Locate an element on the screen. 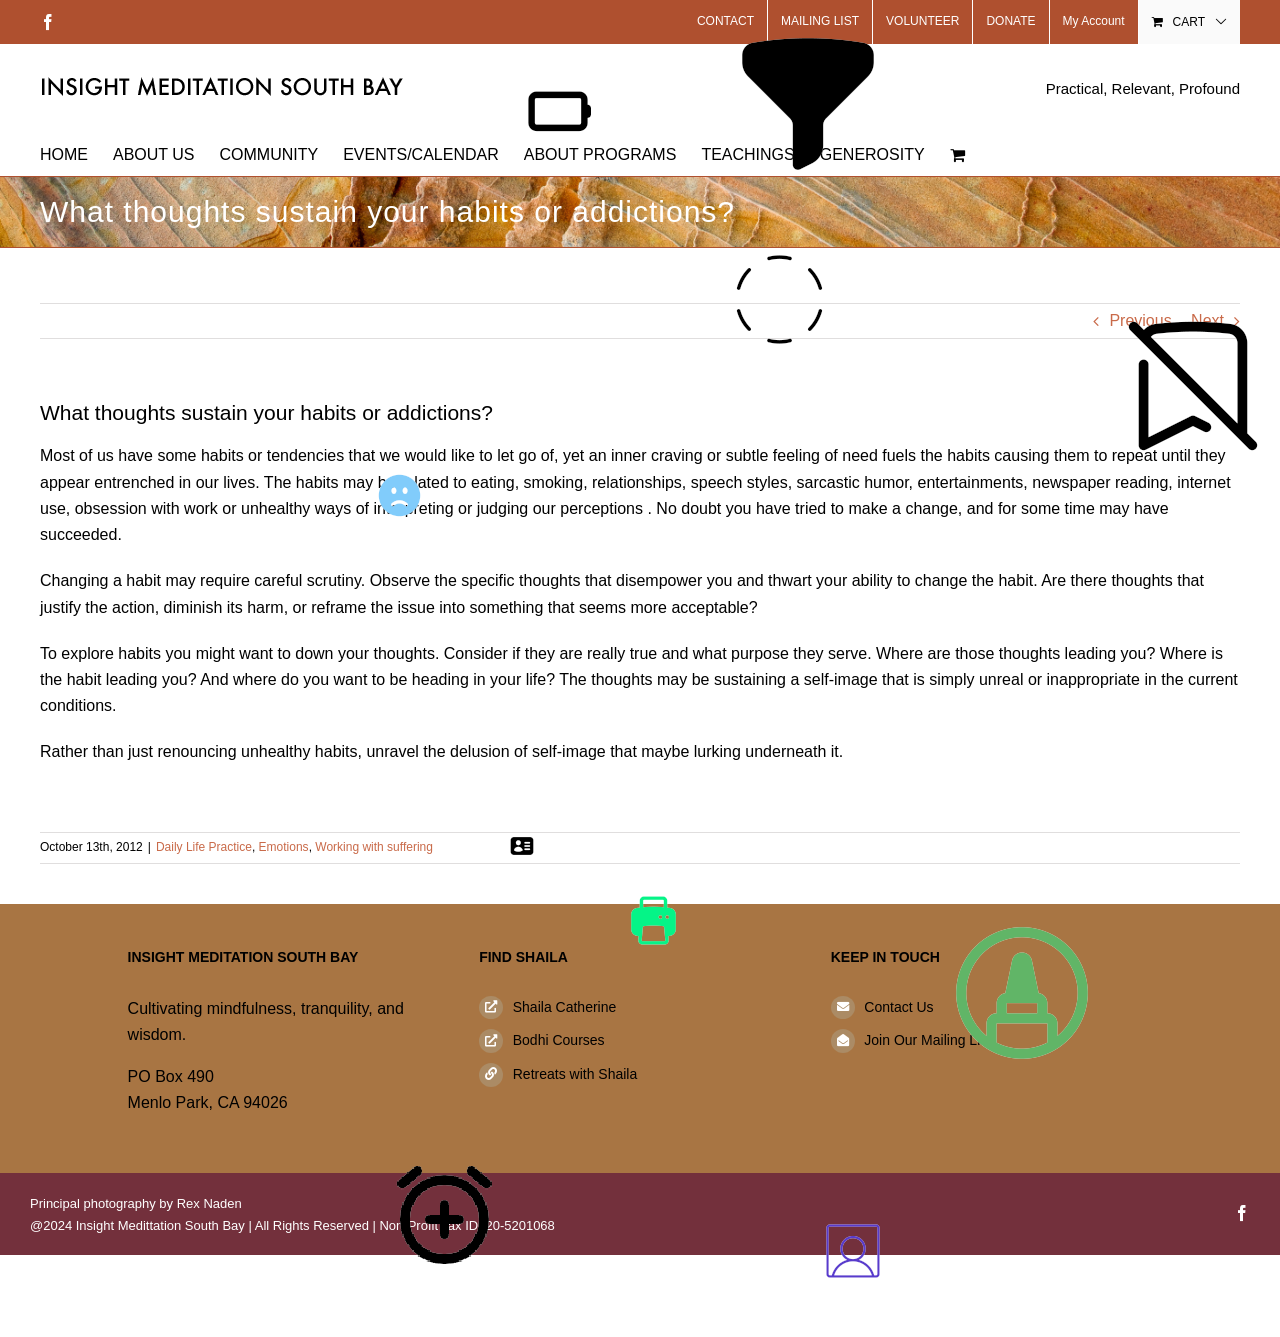  remove from bookmarks is located at coordinates (1193, 386).